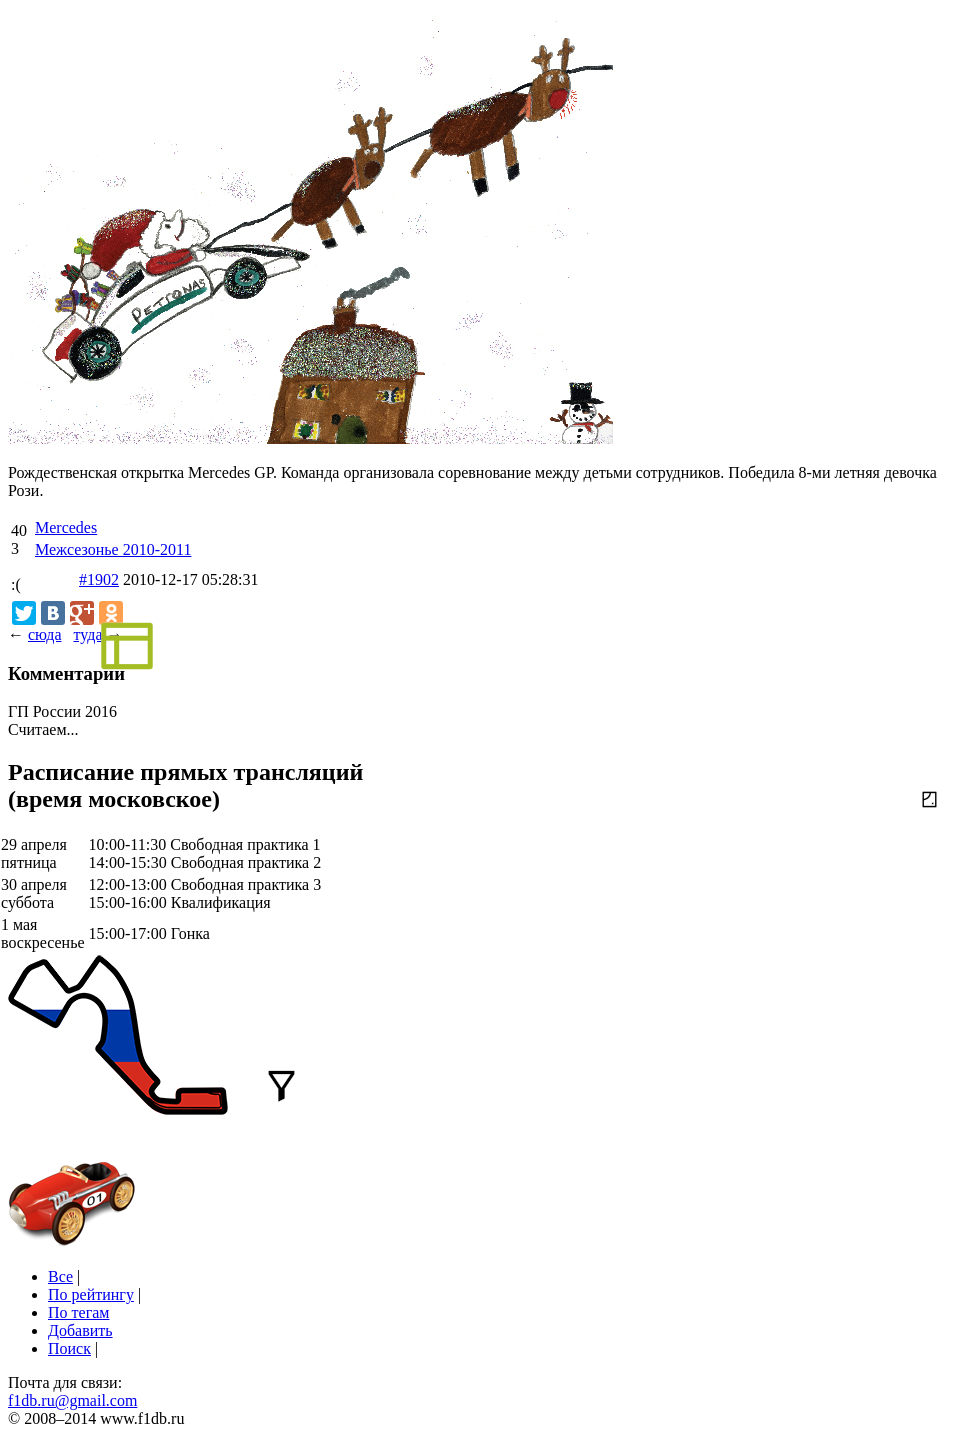 The image size is (966, 1436). I want to click on access local storage or hard drive, so click(929, 799).